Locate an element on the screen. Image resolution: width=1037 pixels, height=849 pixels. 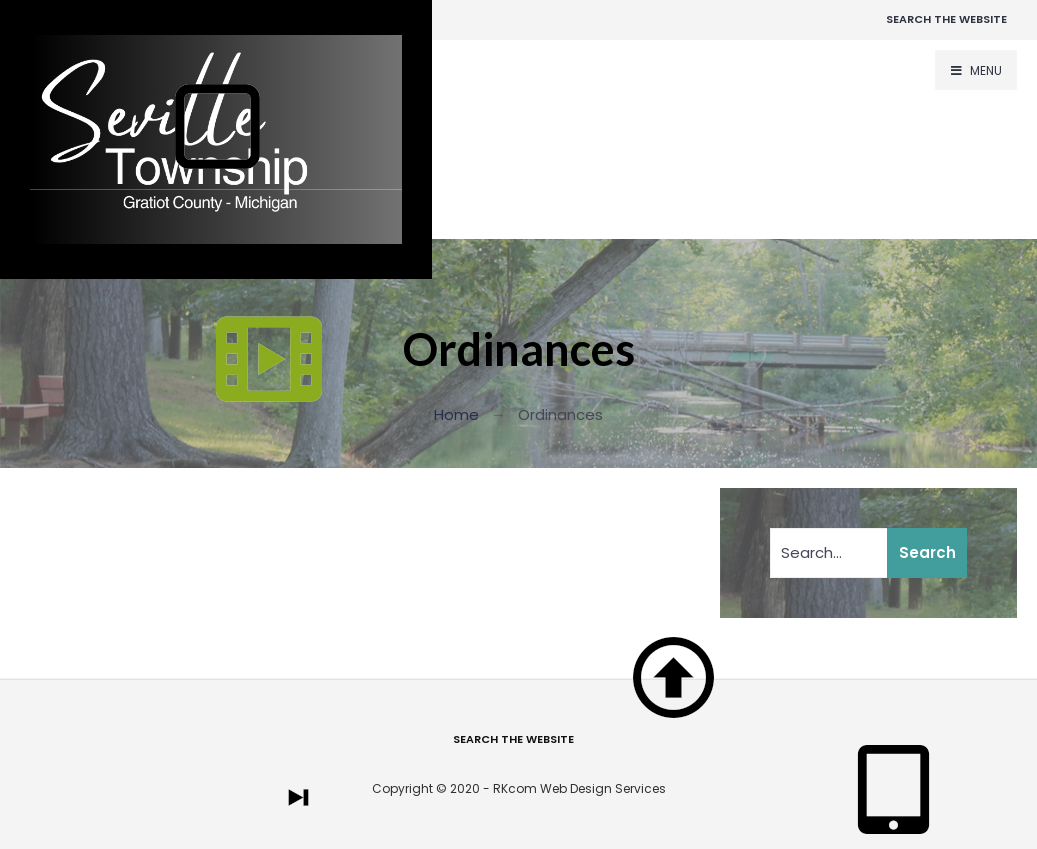
play video or movie content is located at coordinates (269, 359).